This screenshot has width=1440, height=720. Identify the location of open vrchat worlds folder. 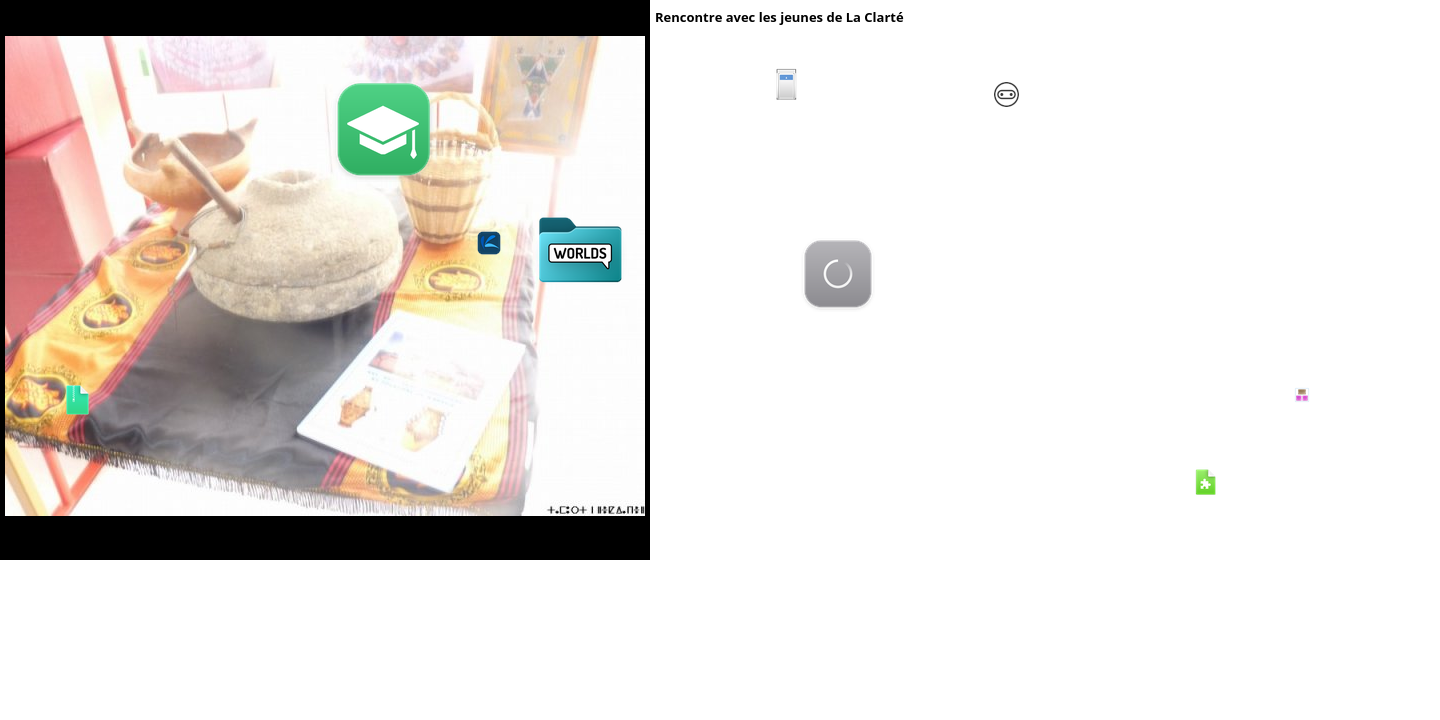
(580, 252).